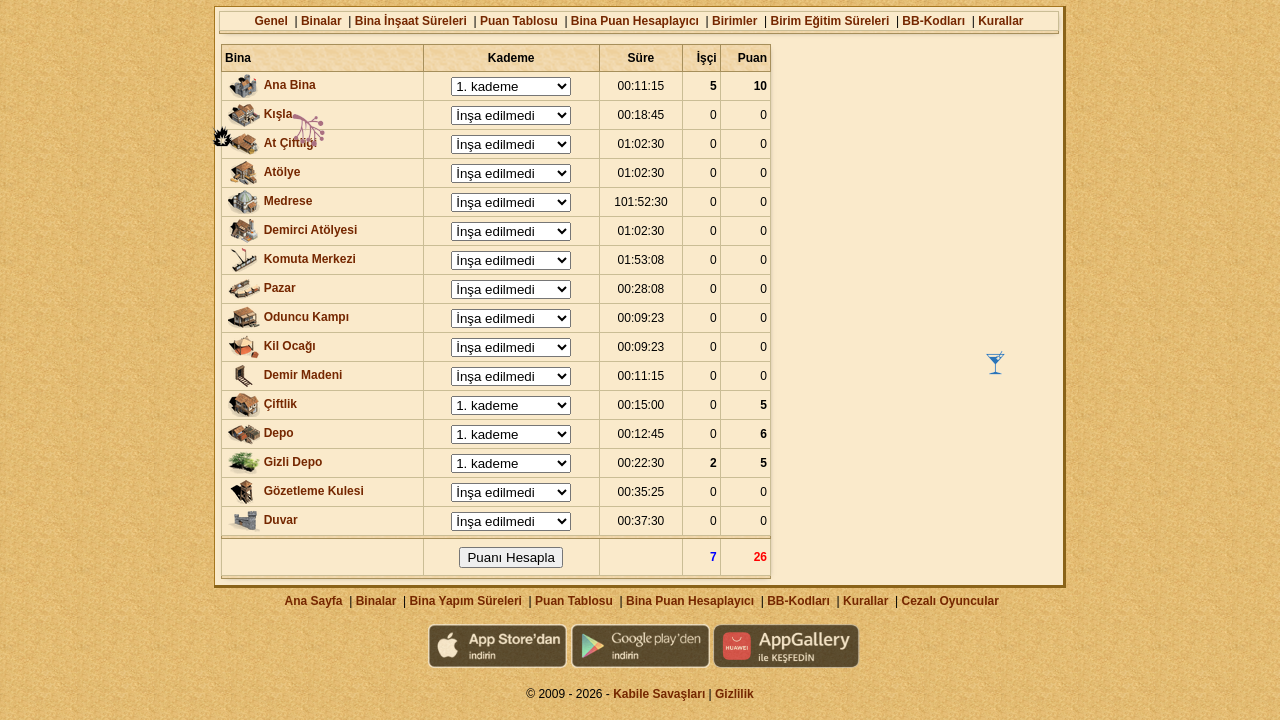 Image resolution: width=1280 pixels, height=720 pixels. Describe the element at coordinates (222, 136) in the screenshot. I see `indicates screen damage or impact effect` at that location.